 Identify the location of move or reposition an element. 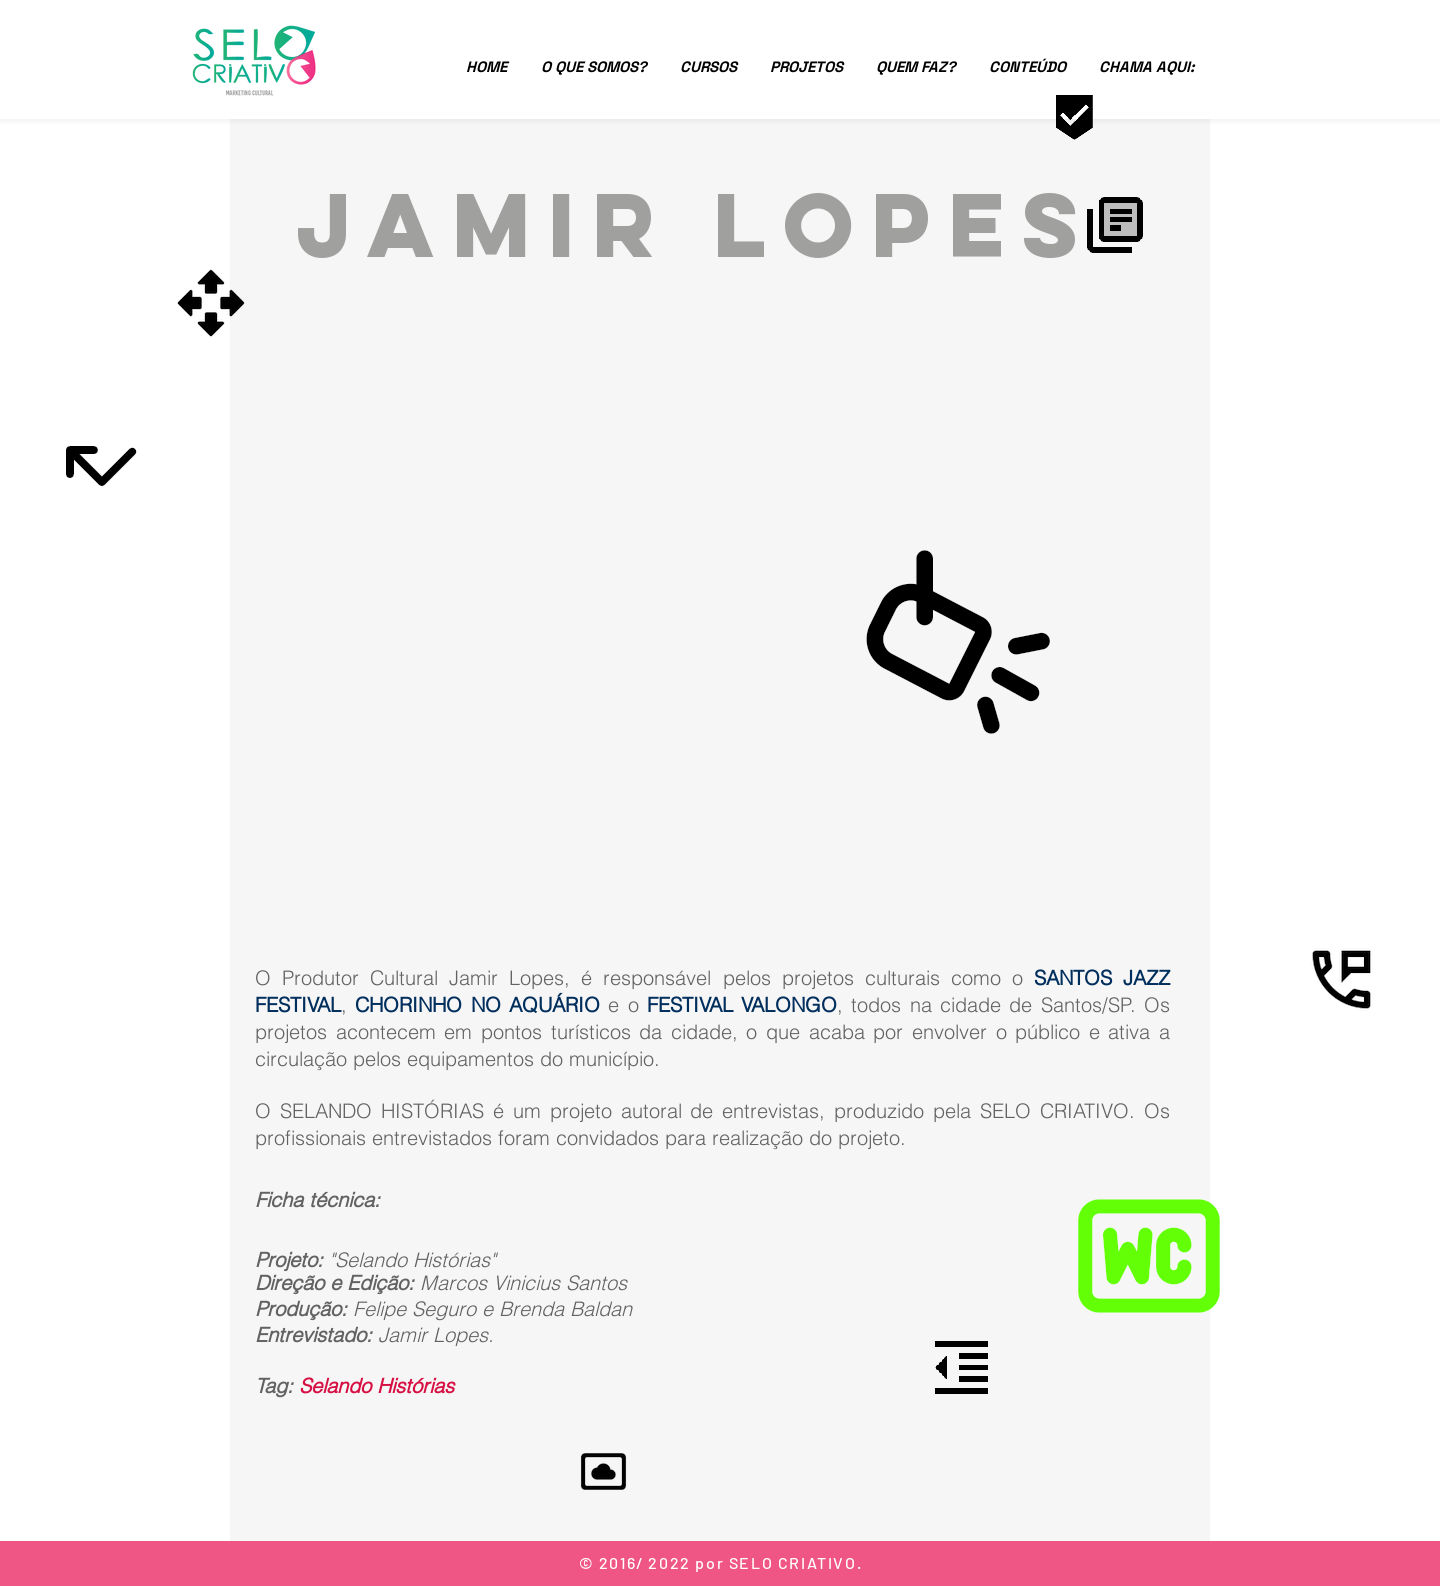
(211, 303).